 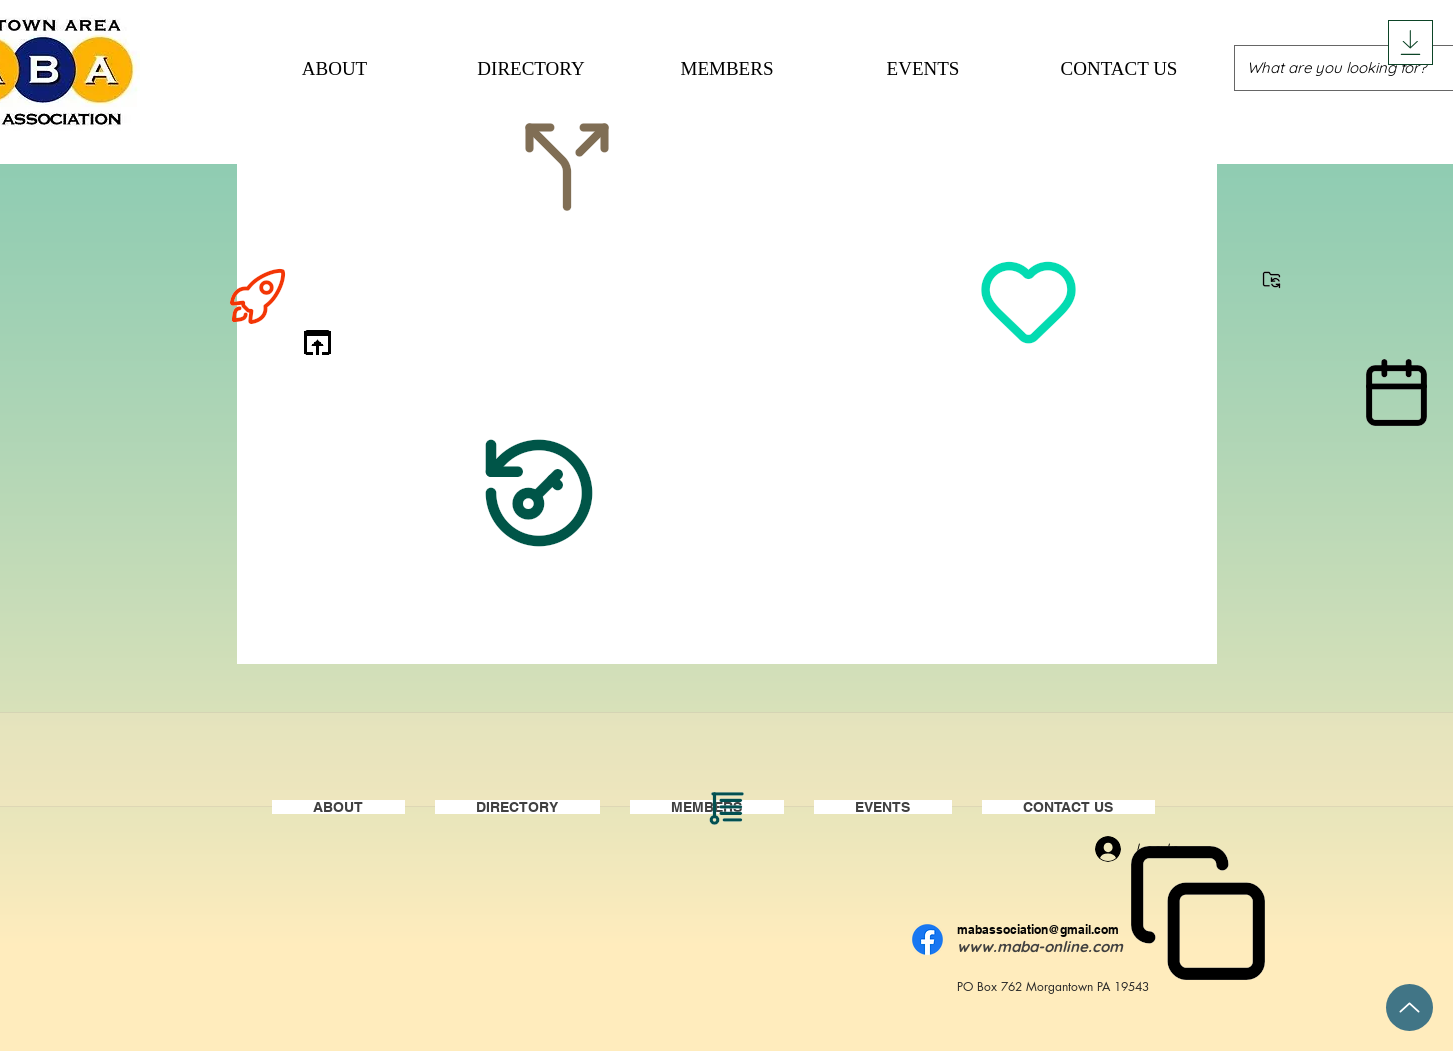 I want to click on add item to favorites, so click(x=1028, y=300).